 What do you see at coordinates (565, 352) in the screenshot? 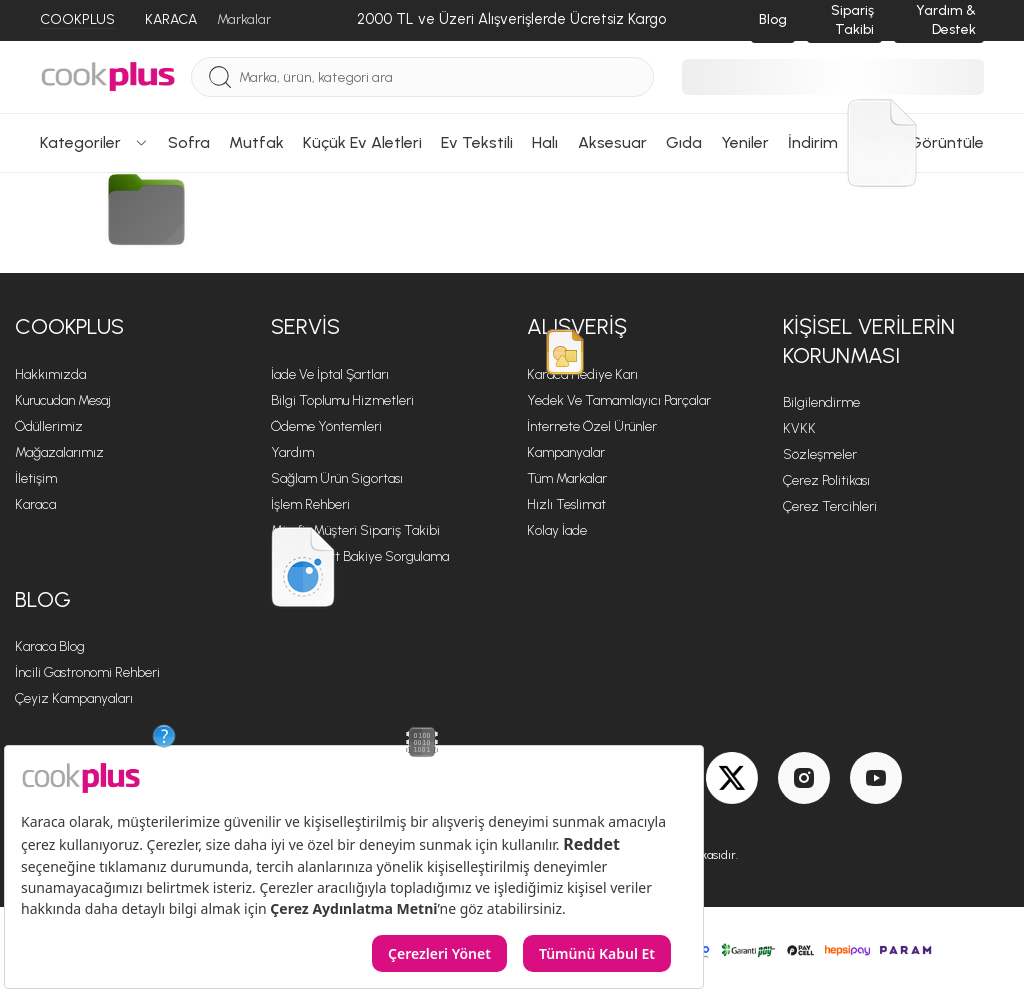
I see `libreoffice draw document file` at bounding box center [565, 352].